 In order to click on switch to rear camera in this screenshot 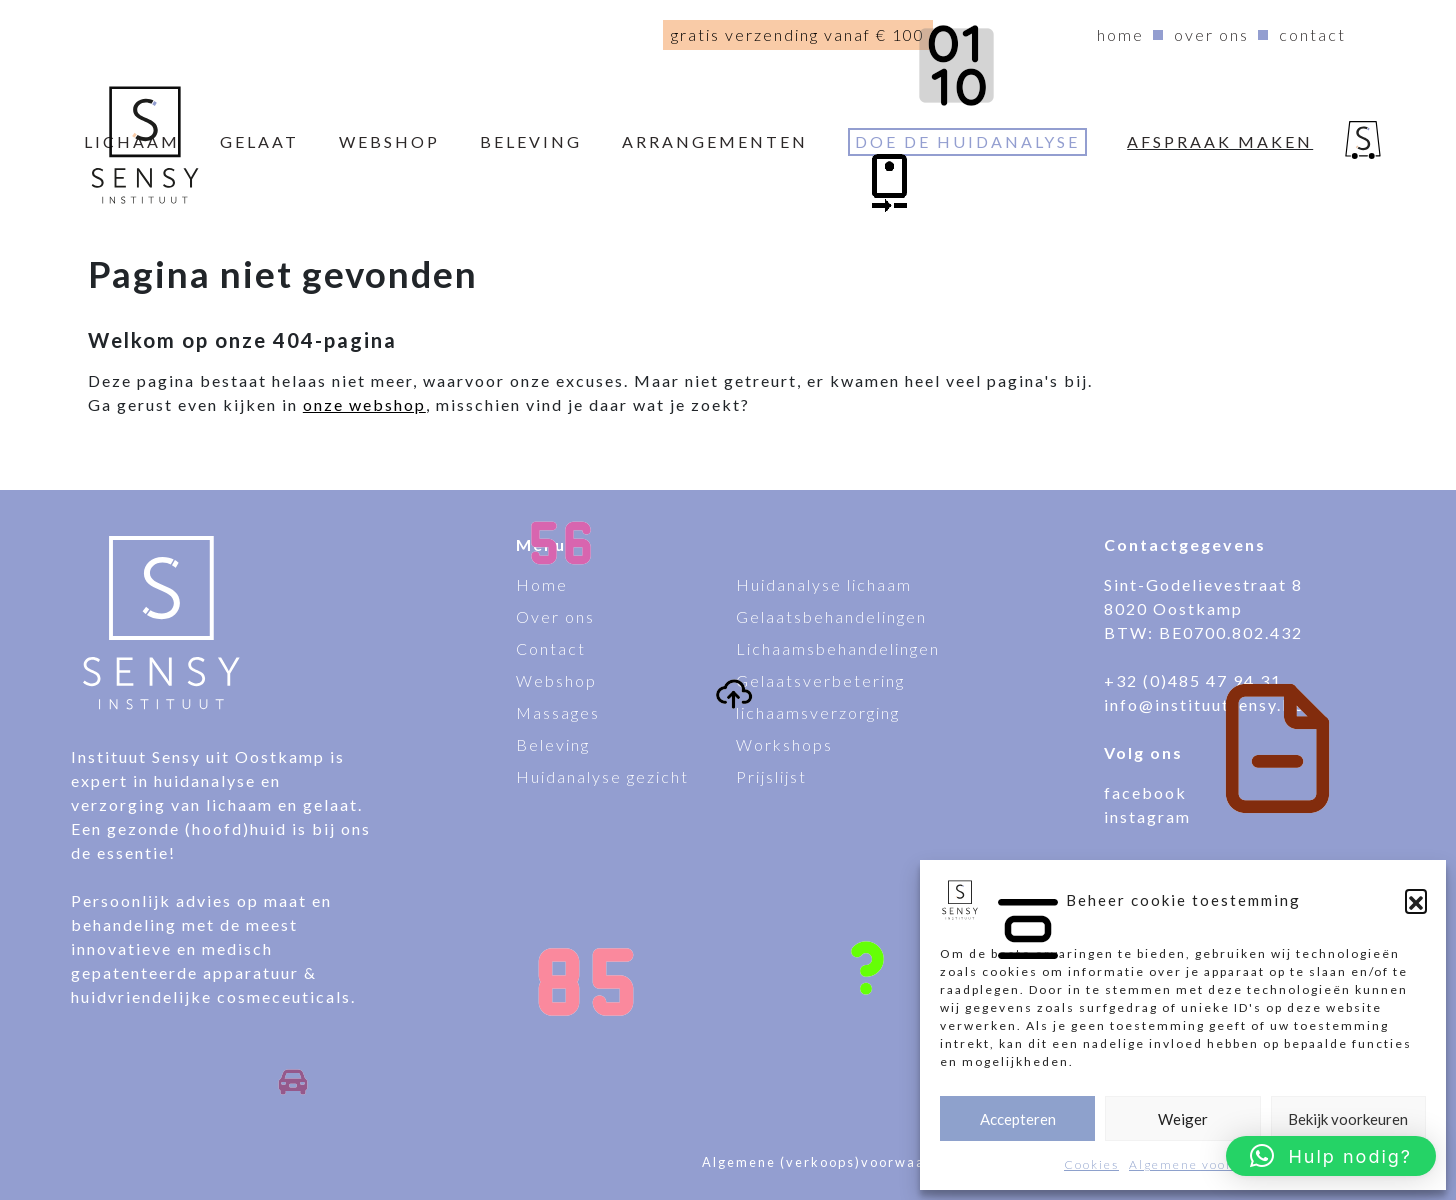, I will do `click(889, 183)`.